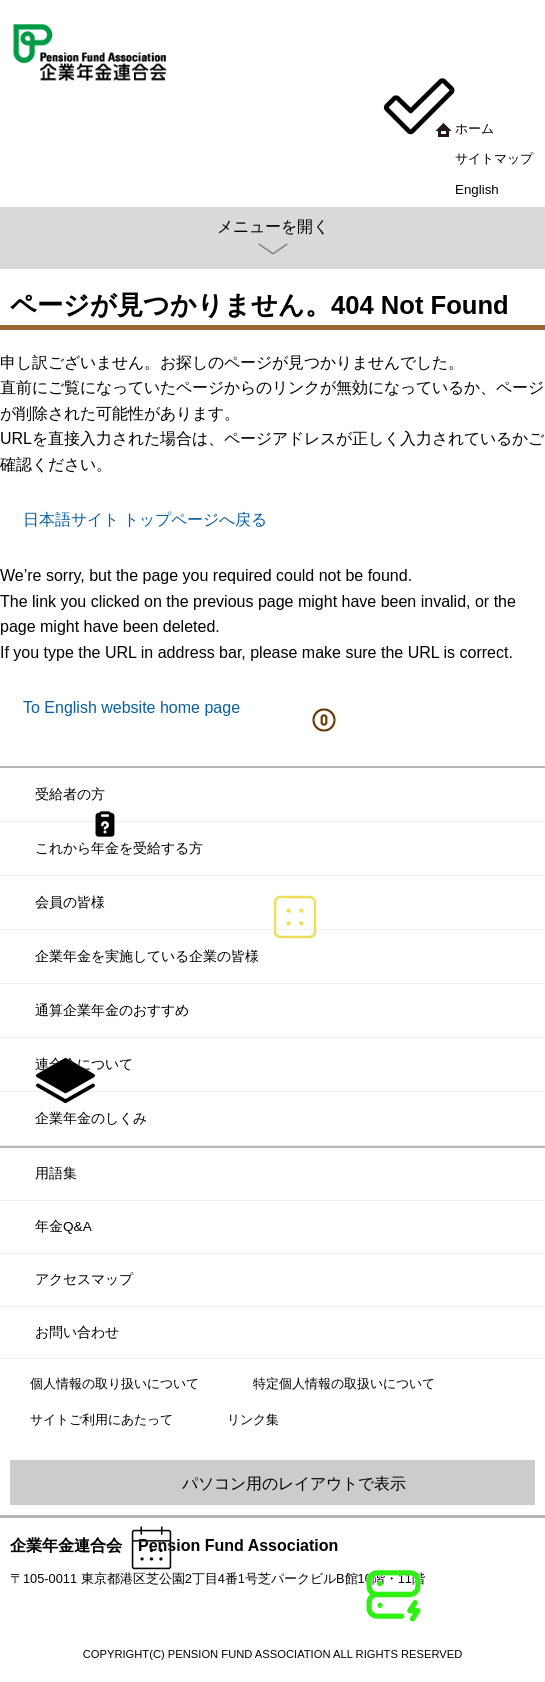 The height and width of the screenshot is (1682, 545). I want to click on view calendar events, so click(151, 1549).